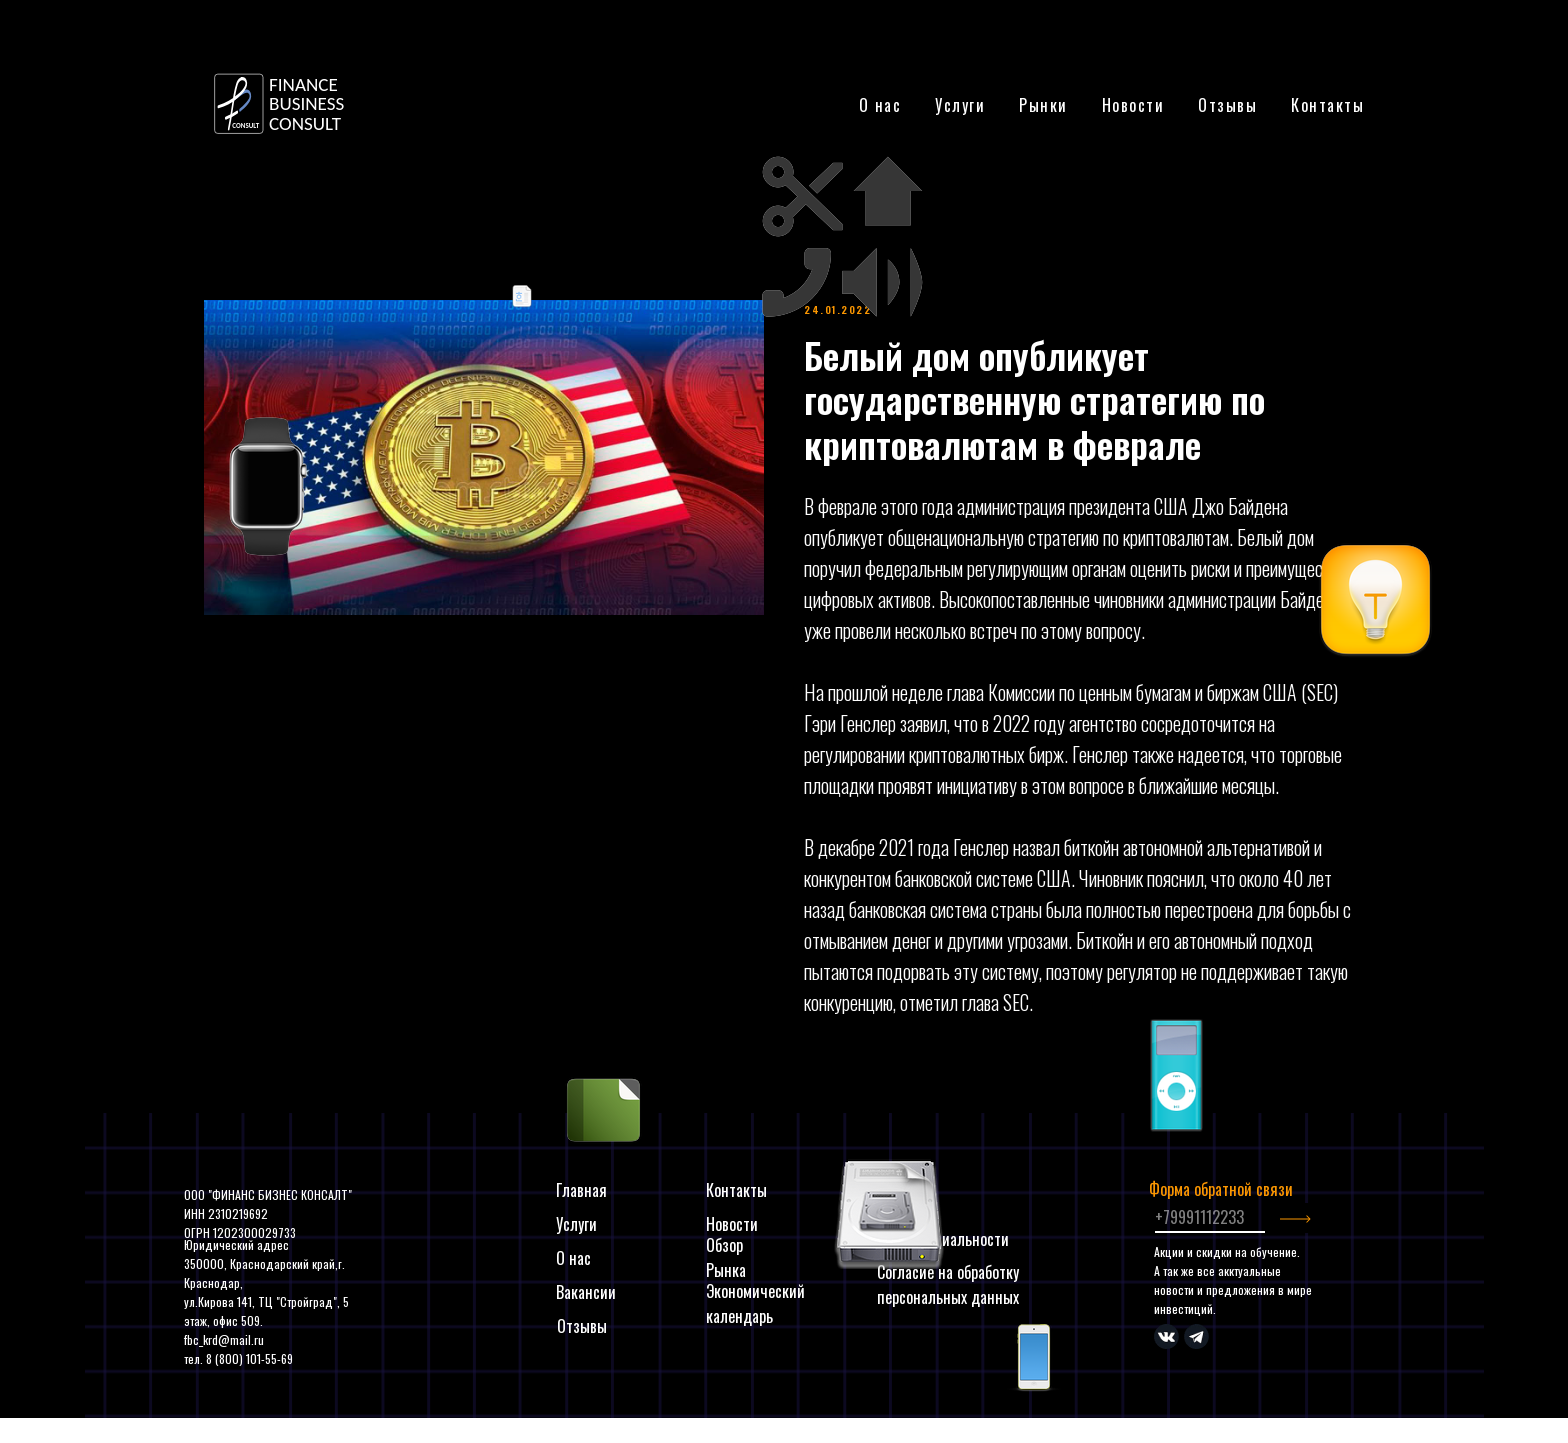 The width and height of the screenshot is (1568, 1443). I want to click on change desktop wallpaper settings, so click(603, 1107).